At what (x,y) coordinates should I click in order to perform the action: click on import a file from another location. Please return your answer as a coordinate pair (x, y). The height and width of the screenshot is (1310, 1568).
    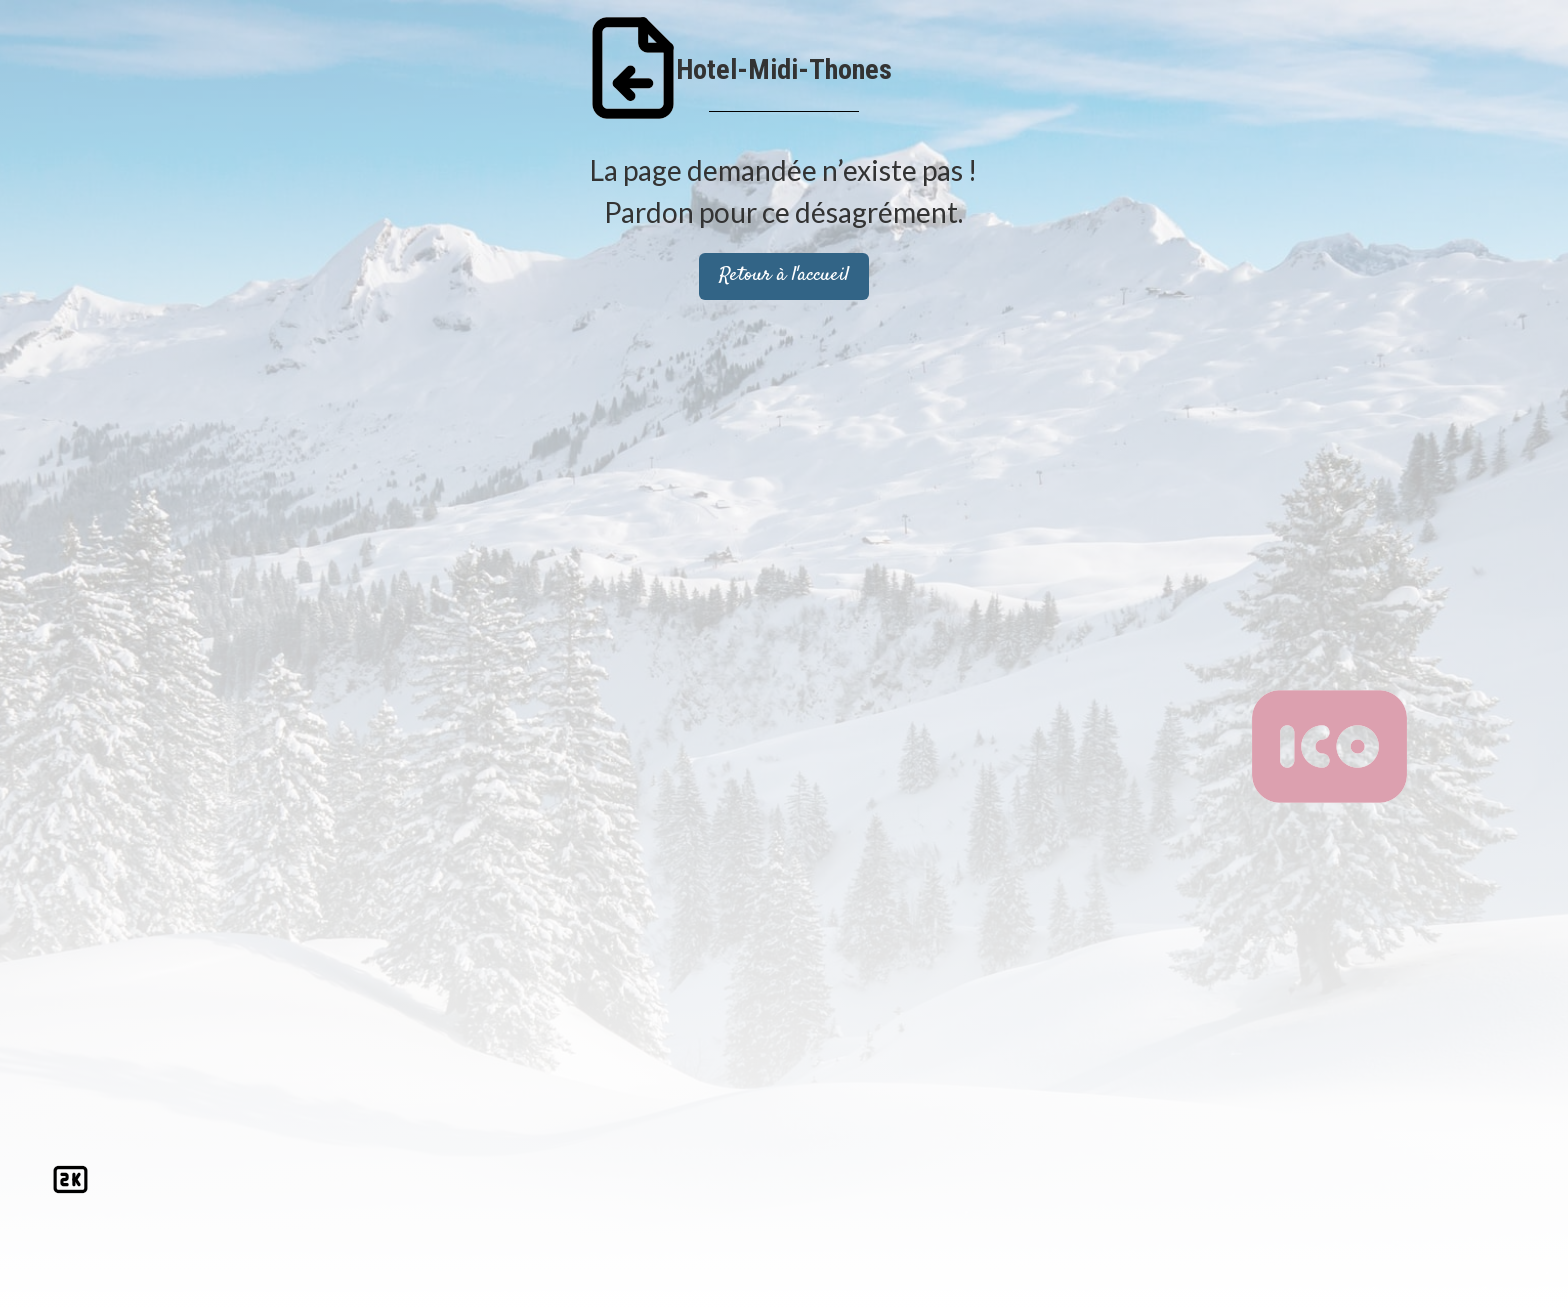
    Looking at the image, I should click on (633, 68).